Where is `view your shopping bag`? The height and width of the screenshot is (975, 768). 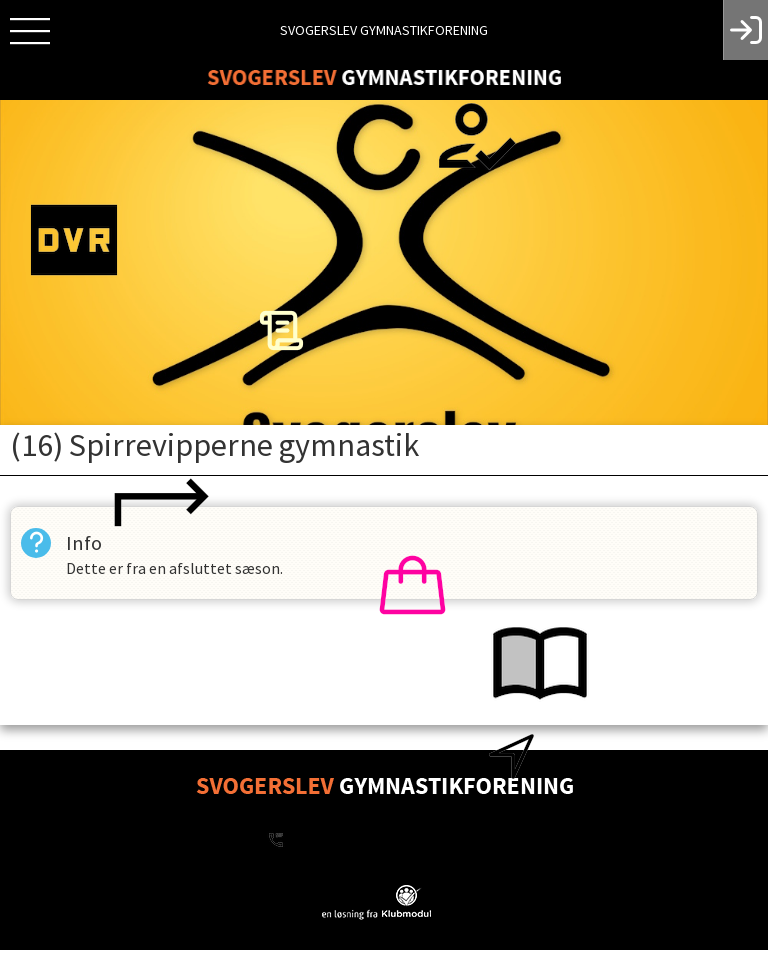 view your shopping bag is located at coordinates (412, 588).